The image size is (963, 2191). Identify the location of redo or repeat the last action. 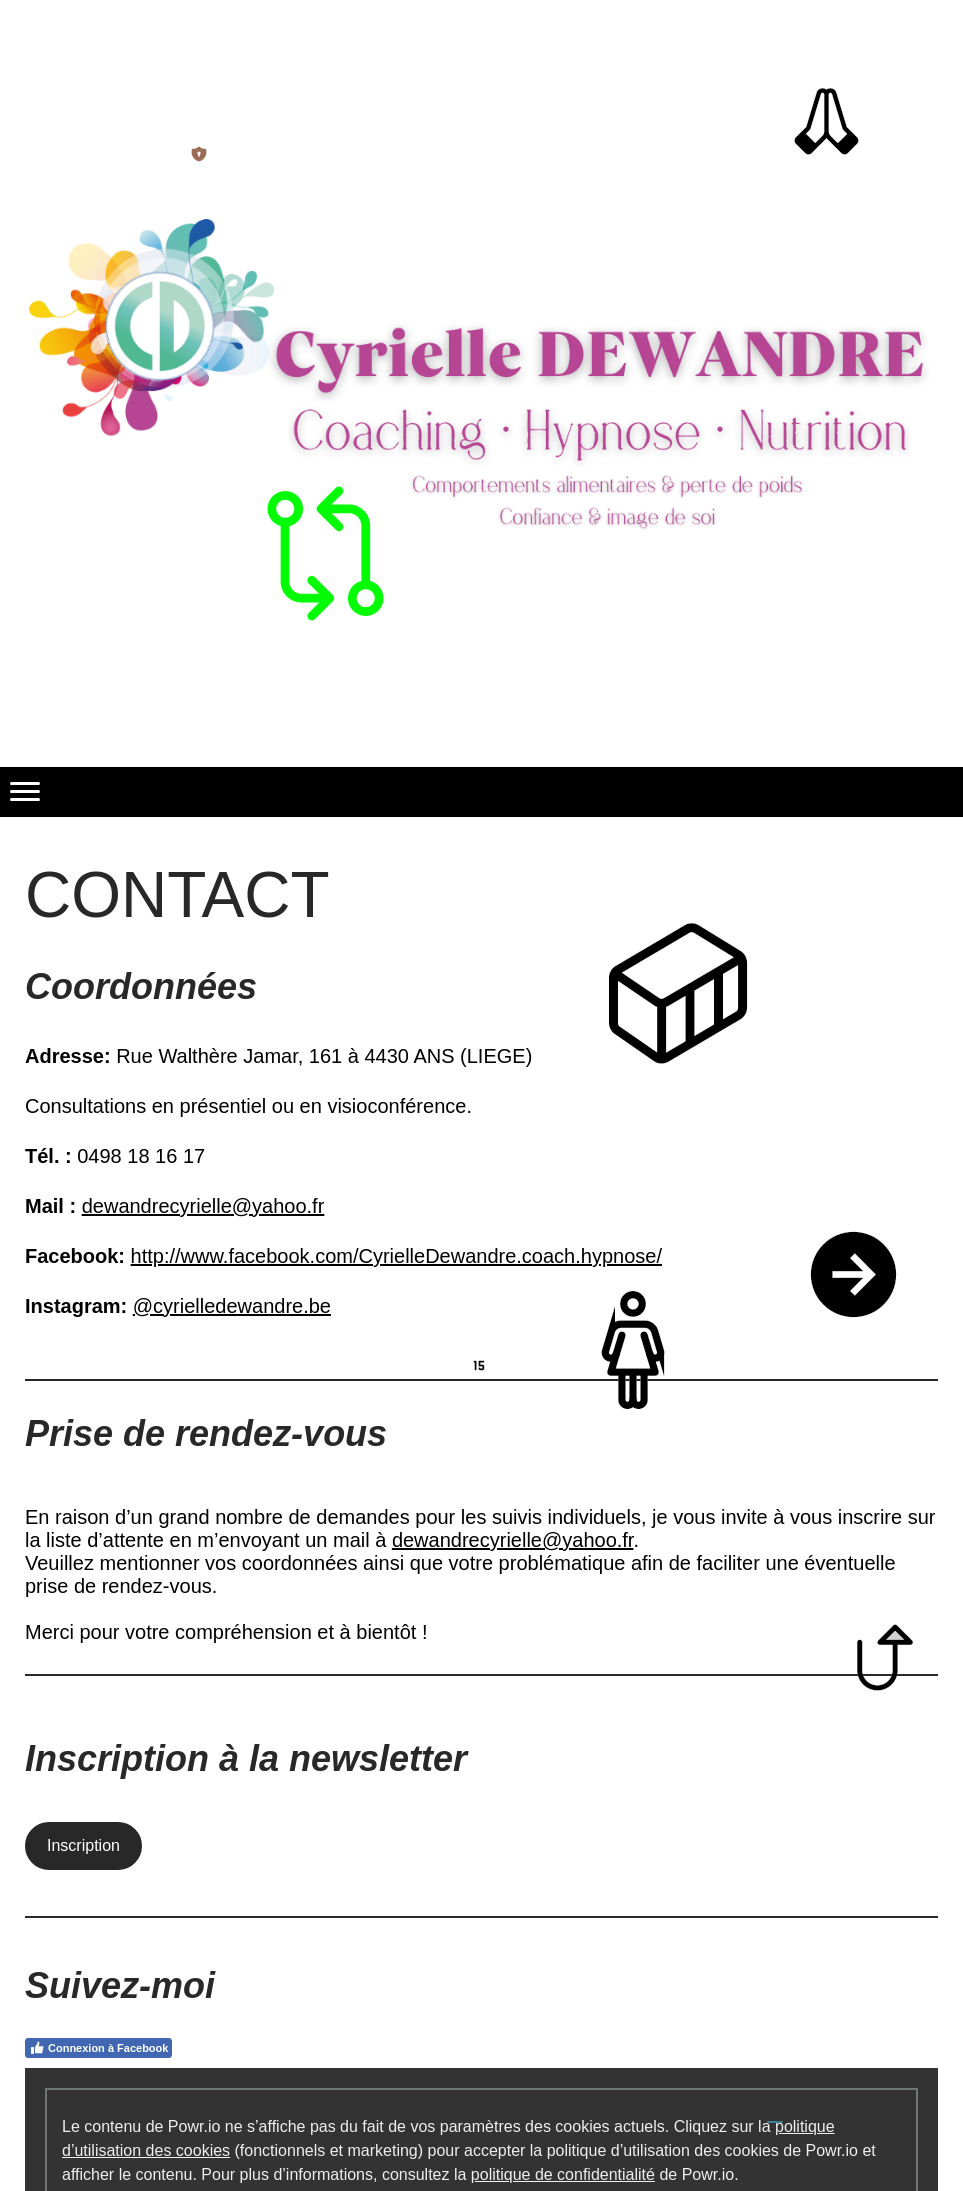
(882, 1657).